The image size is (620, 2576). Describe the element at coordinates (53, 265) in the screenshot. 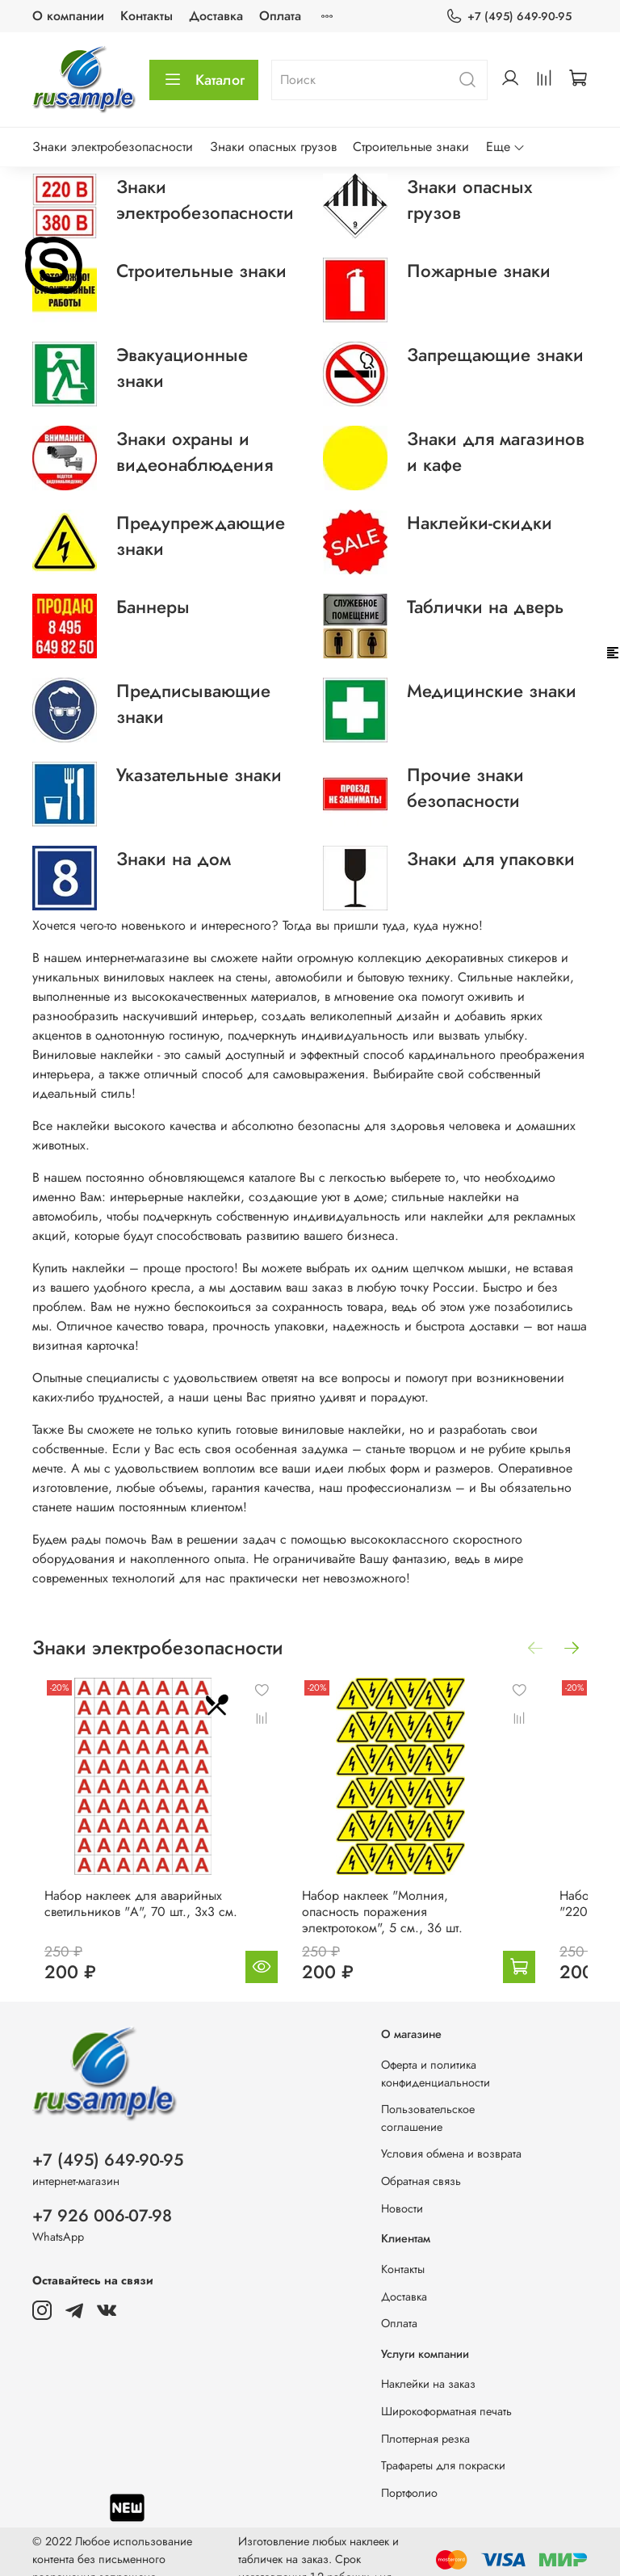

I see `open Skype app` at that location.